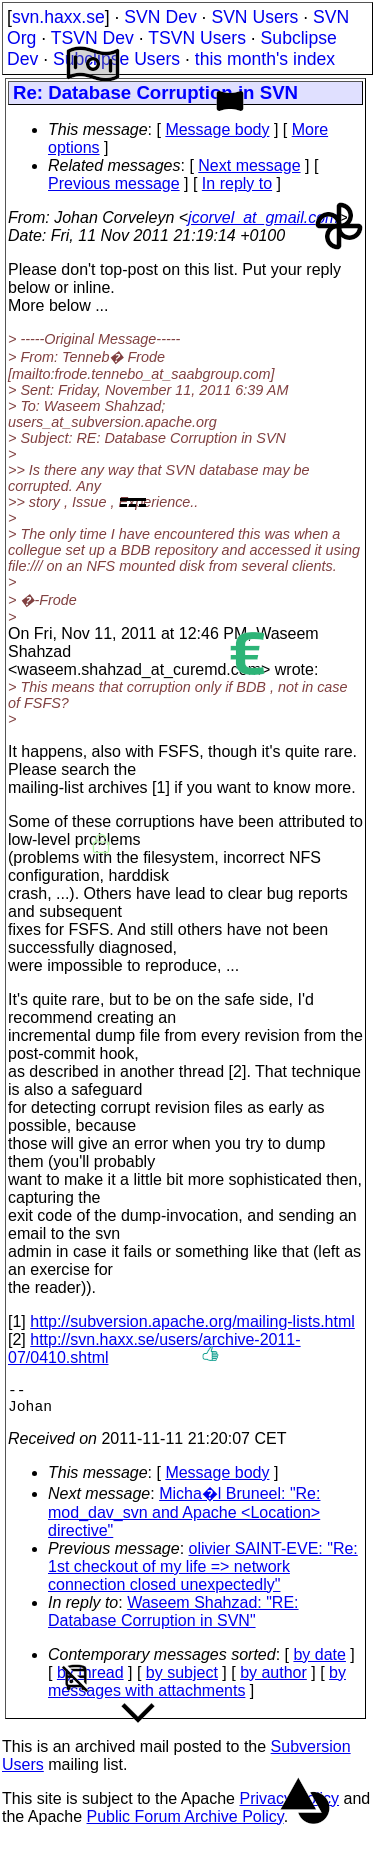 The height and width of the screenshot is (1850, 375). Describe the element at coordinates (138, 1713) in the screenshot. I see `expand a dropdown menu or section` at that location.